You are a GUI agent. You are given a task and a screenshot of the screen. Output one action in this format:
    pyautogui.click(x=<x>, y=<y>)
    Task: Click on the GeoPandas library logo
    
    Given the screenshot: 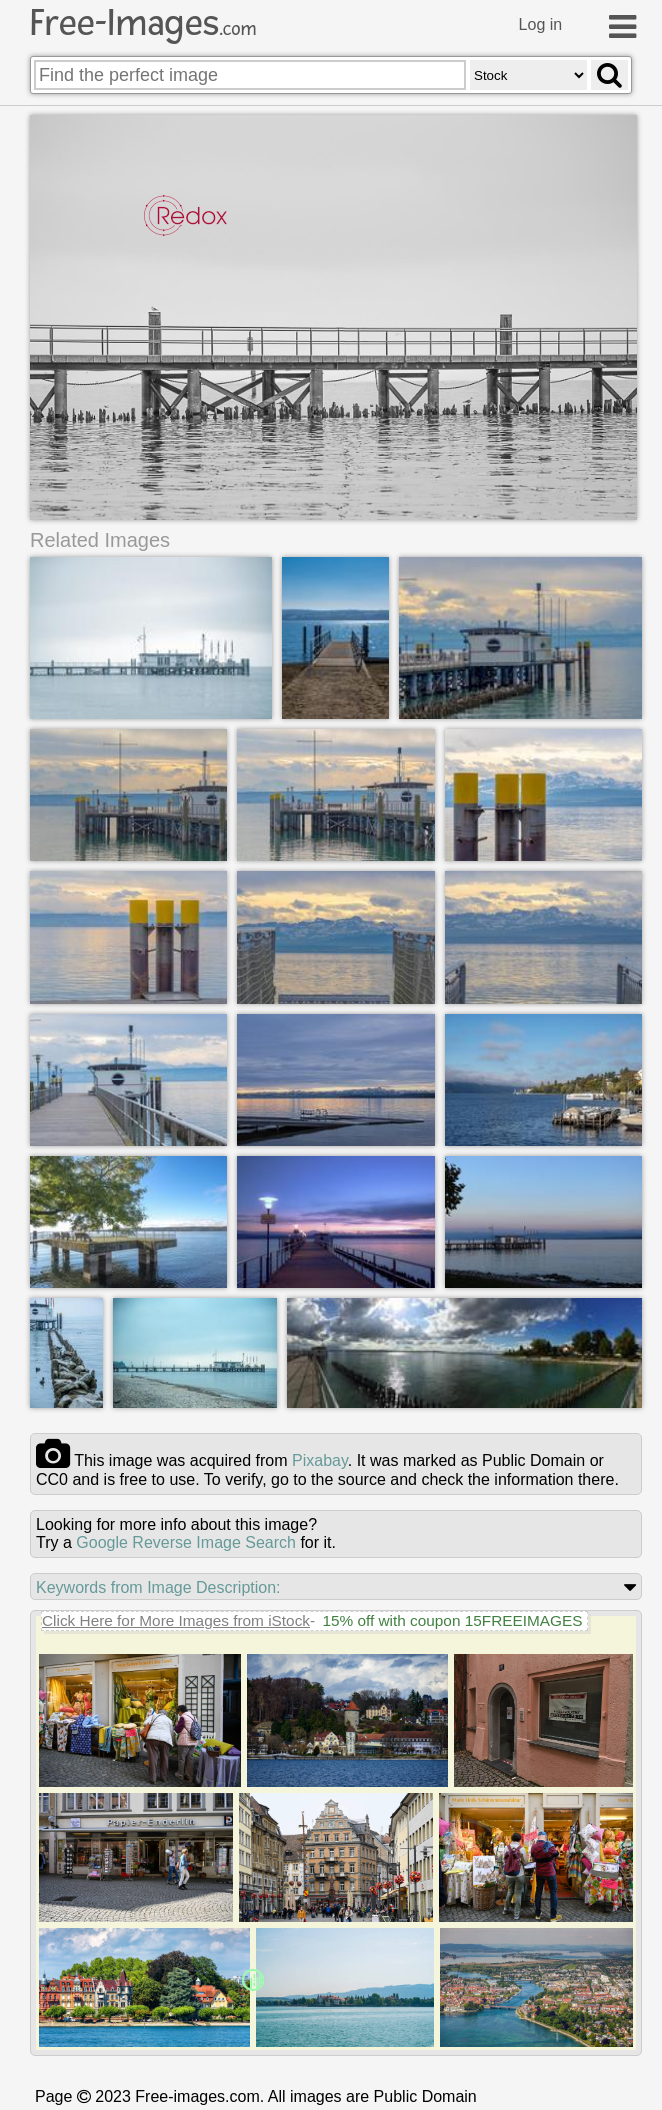 What is the action you would take?
    pyautogui.click(x=253, y=1980)
    